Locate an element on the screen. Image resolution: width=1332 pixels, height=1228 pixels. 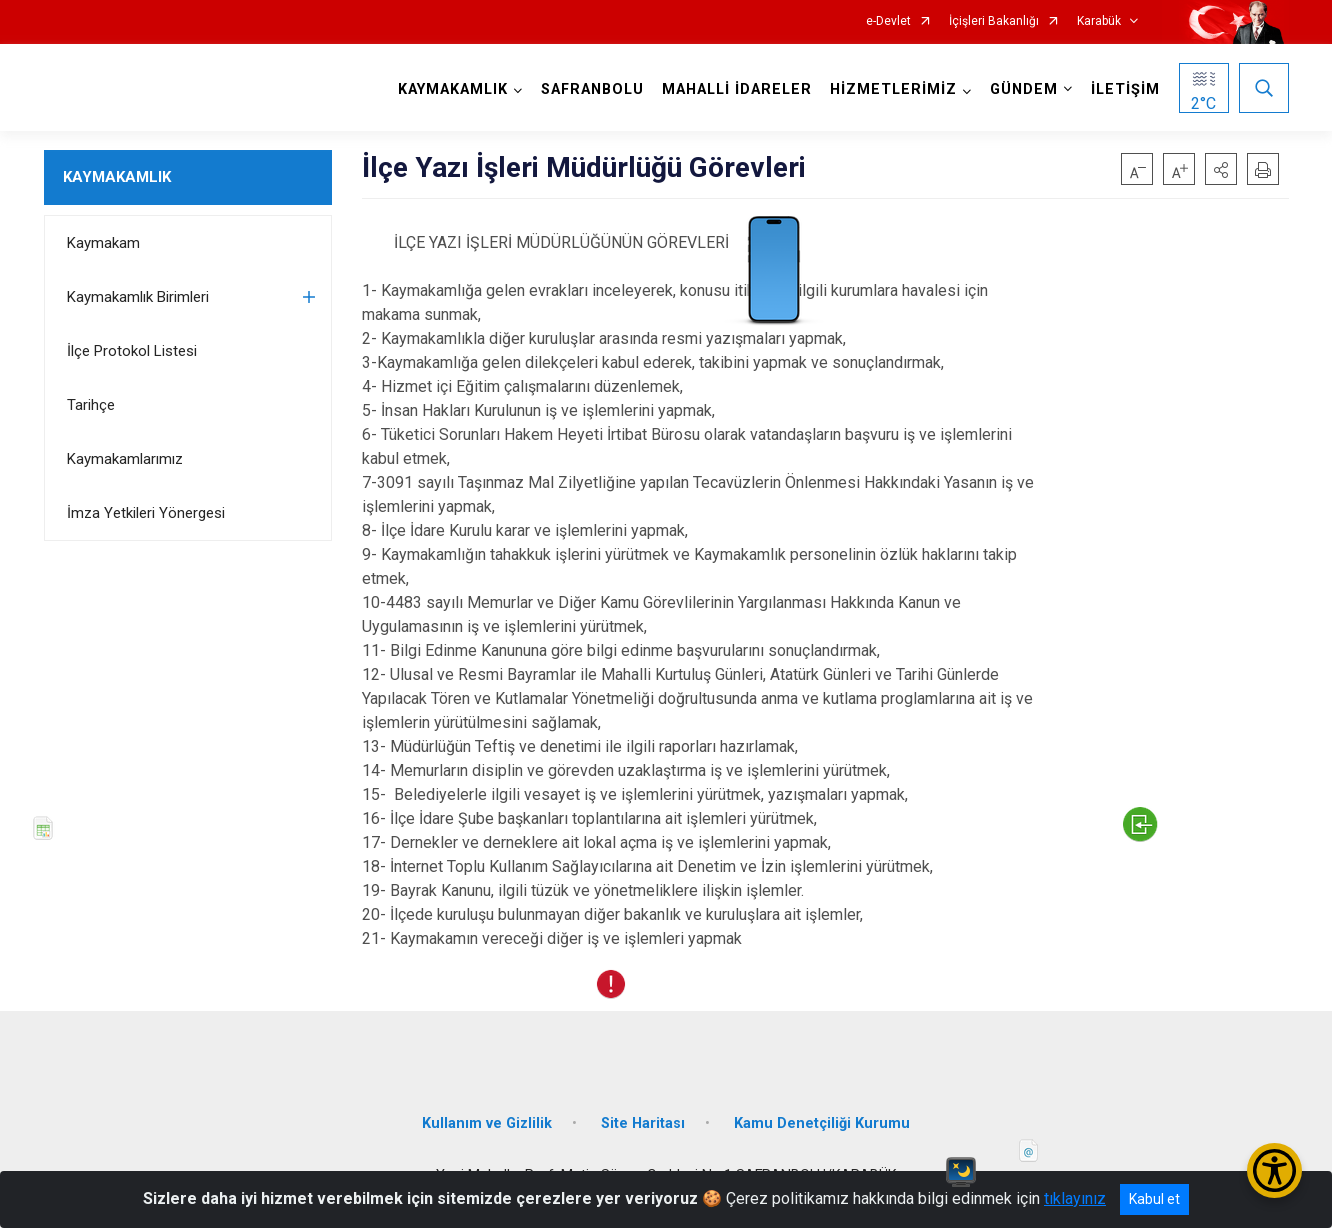
open a spreadsheet file is located at coordinates (43, 828).